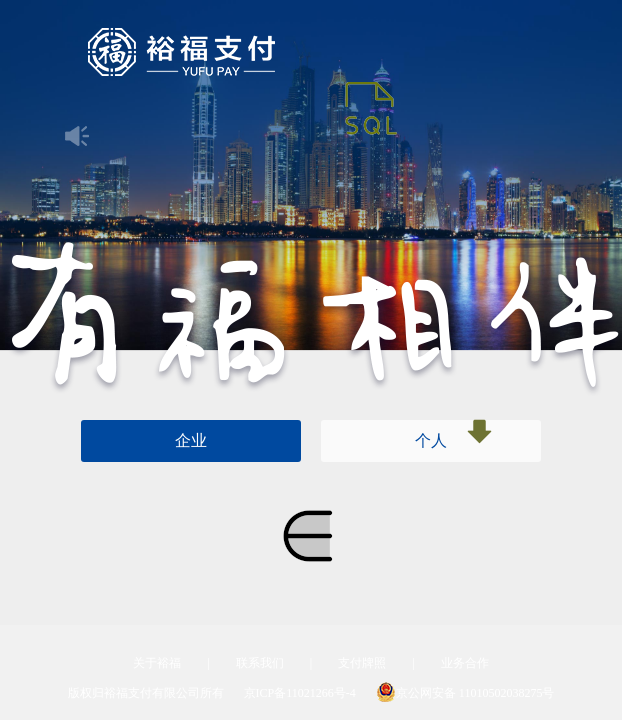  I want to click on download a file or content, so click(479, 430).